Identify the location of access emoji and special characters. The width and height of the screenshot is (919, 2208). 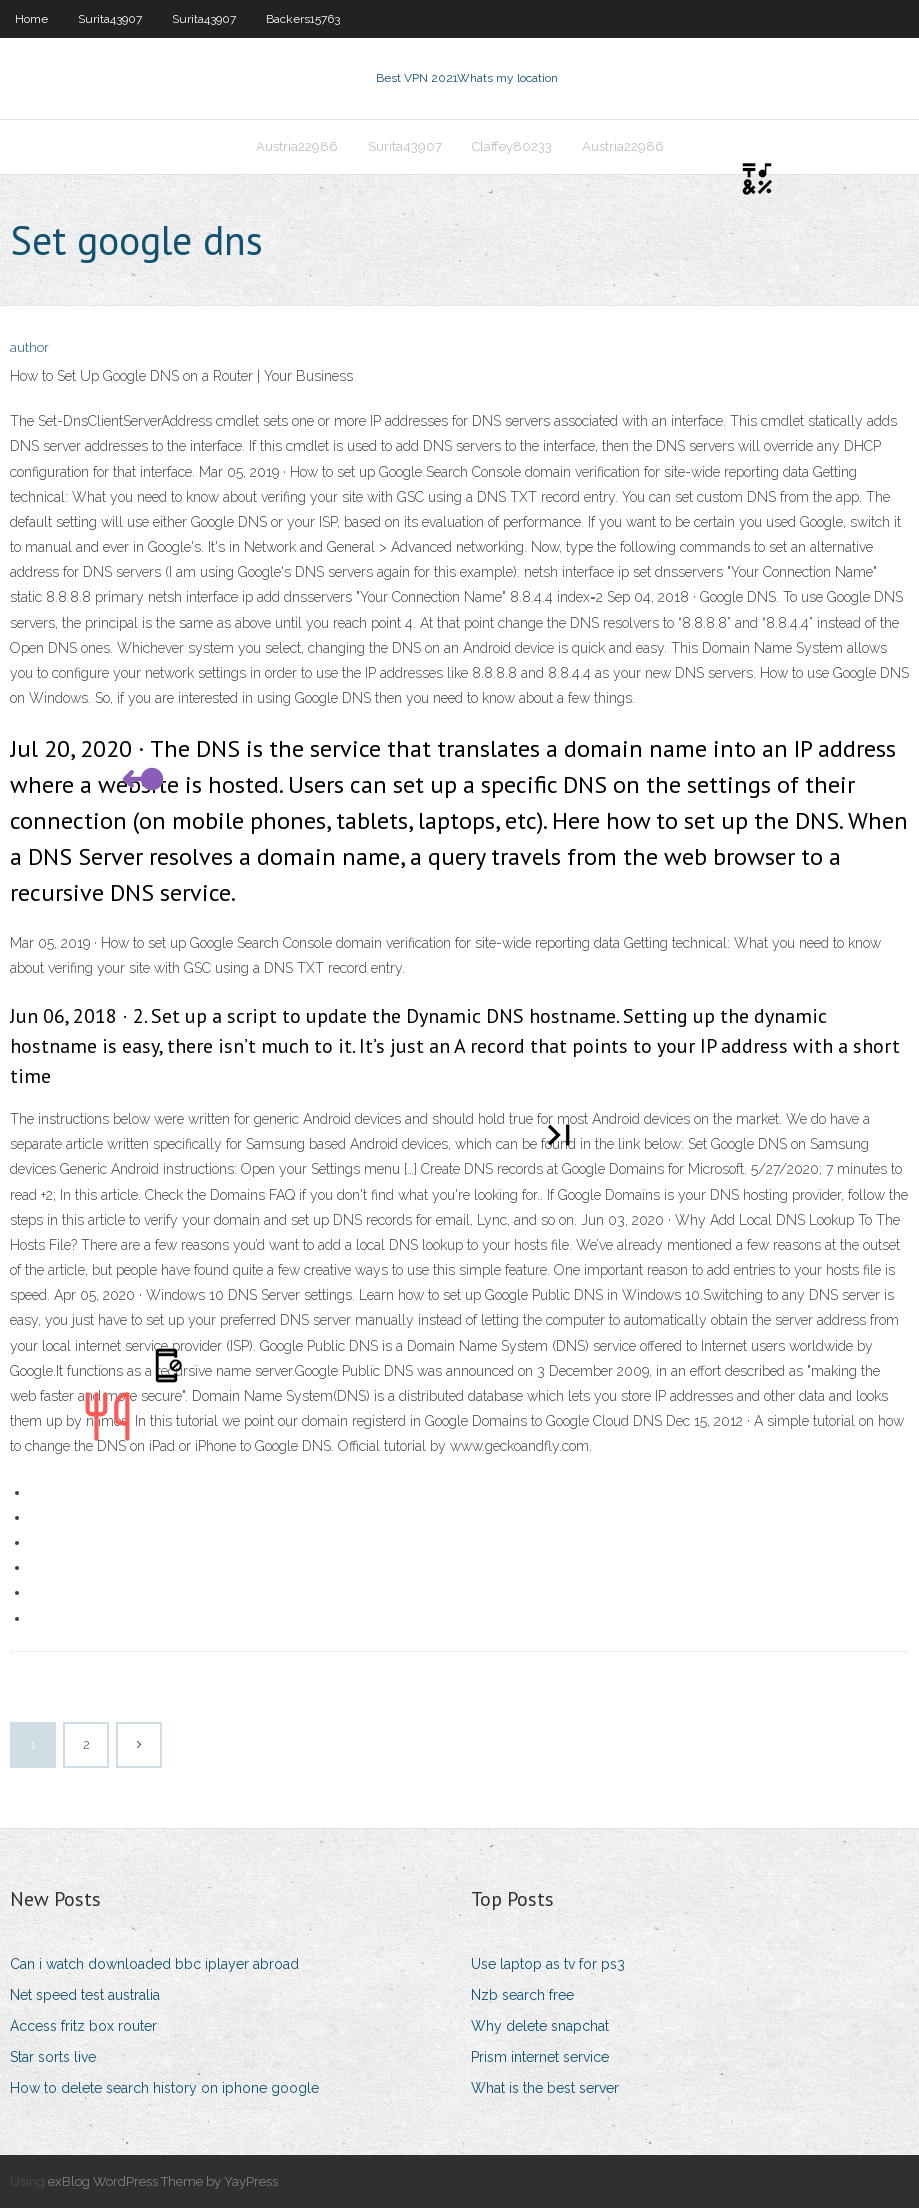
(757, 179).